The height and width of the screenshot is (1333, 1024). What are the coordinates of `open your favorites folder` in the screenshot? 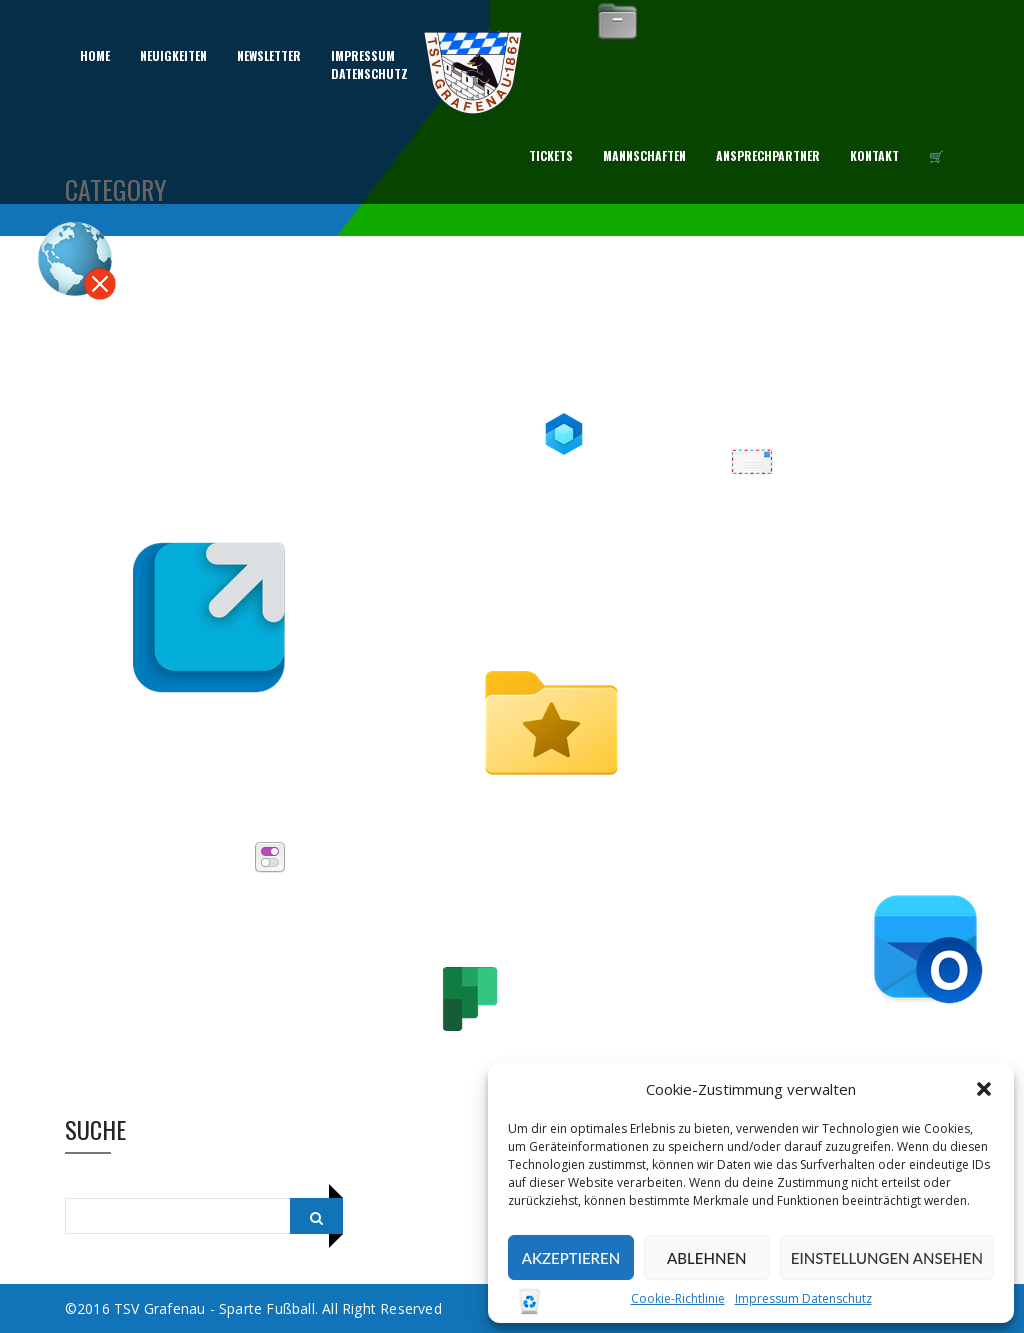 It's located at (551, 726).